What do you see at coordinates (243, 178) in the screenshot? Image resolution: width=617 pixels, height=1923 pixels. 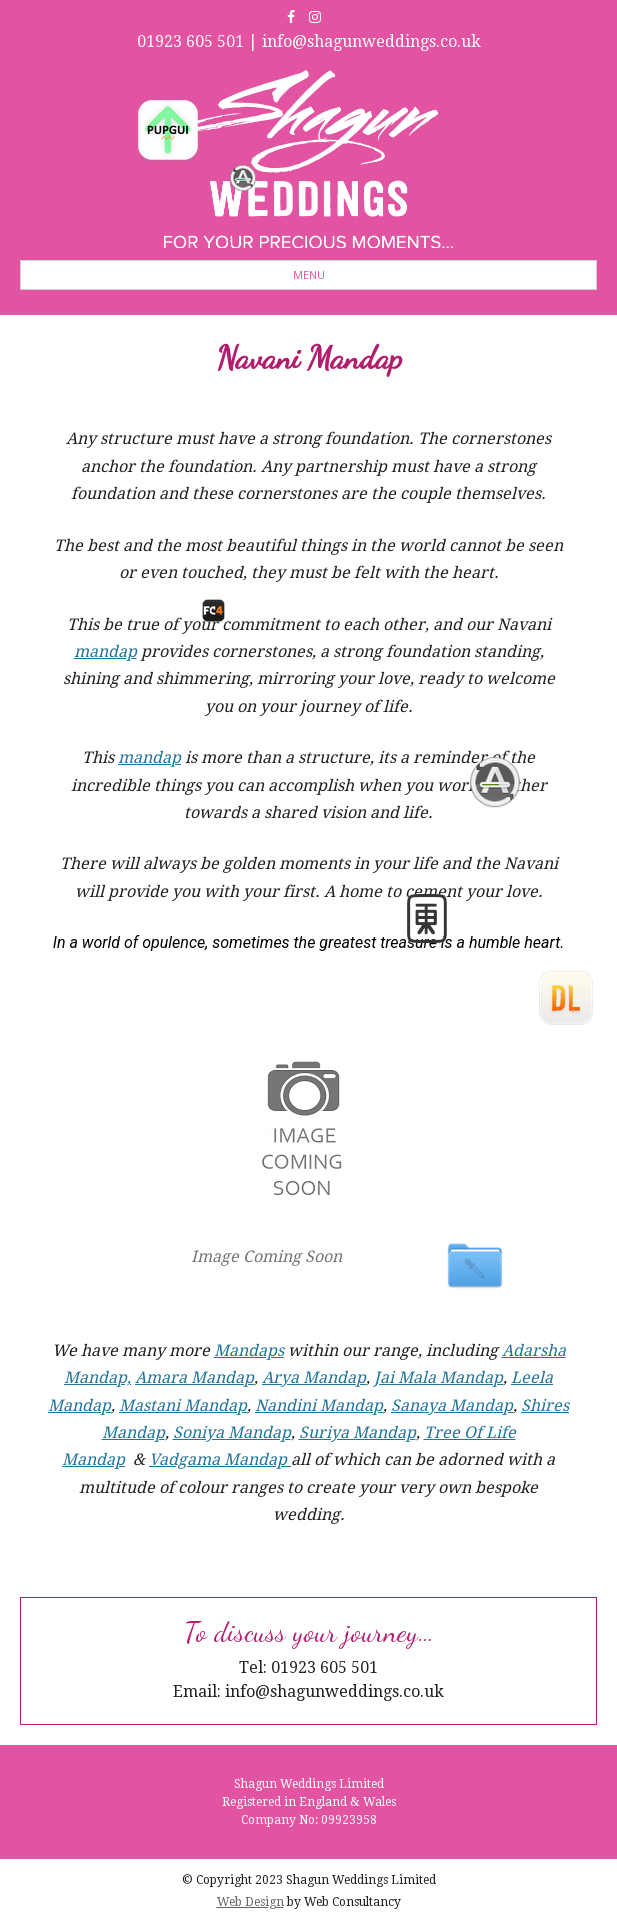 I see `check for available software updates` at bounding box center [243, 178].